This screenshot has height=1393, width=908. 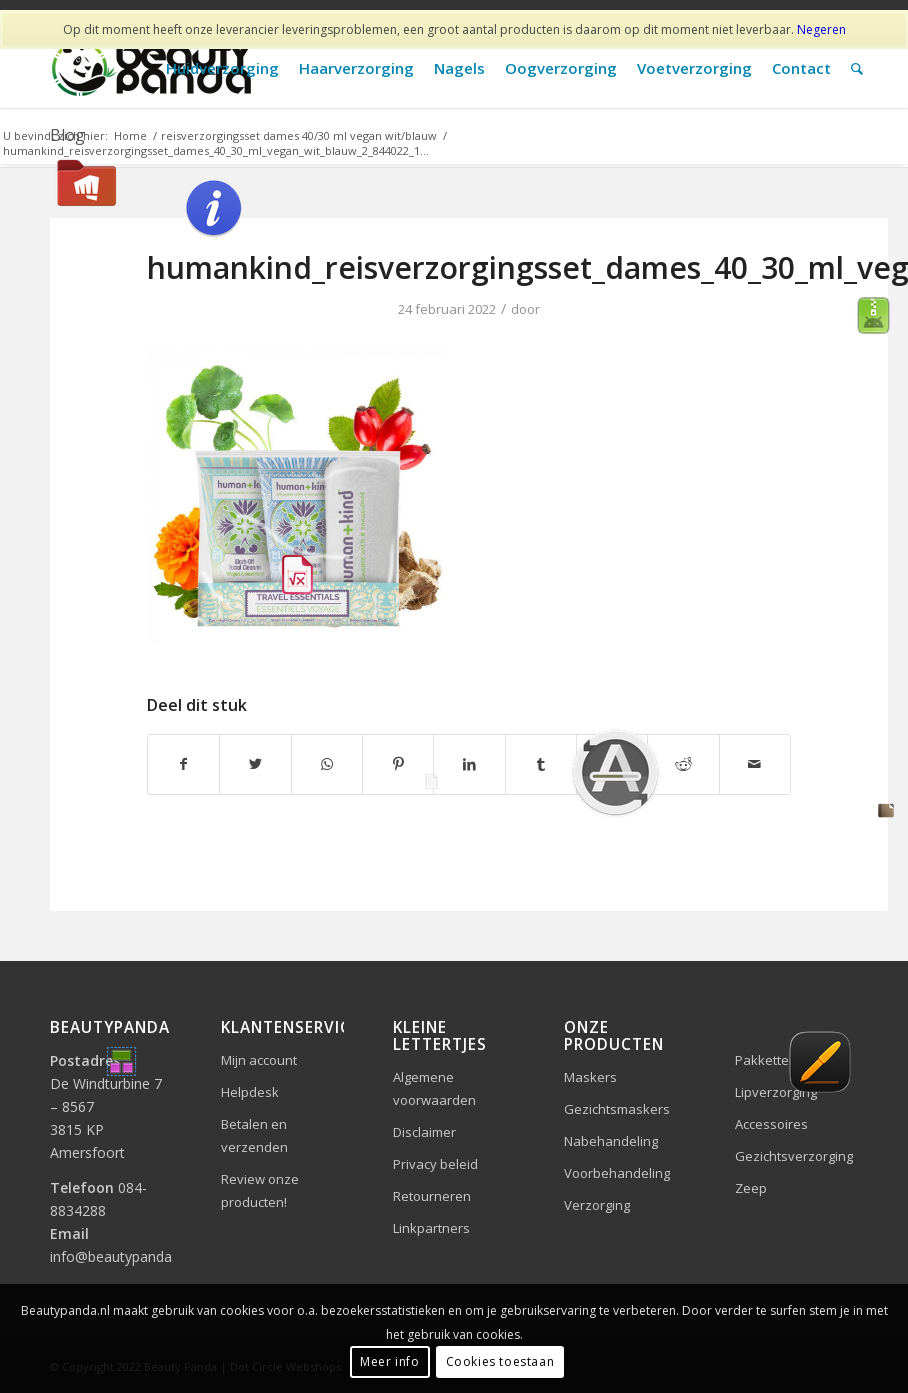 I want to click on change desktop wallpaper settings, so click(x=886, y=810).